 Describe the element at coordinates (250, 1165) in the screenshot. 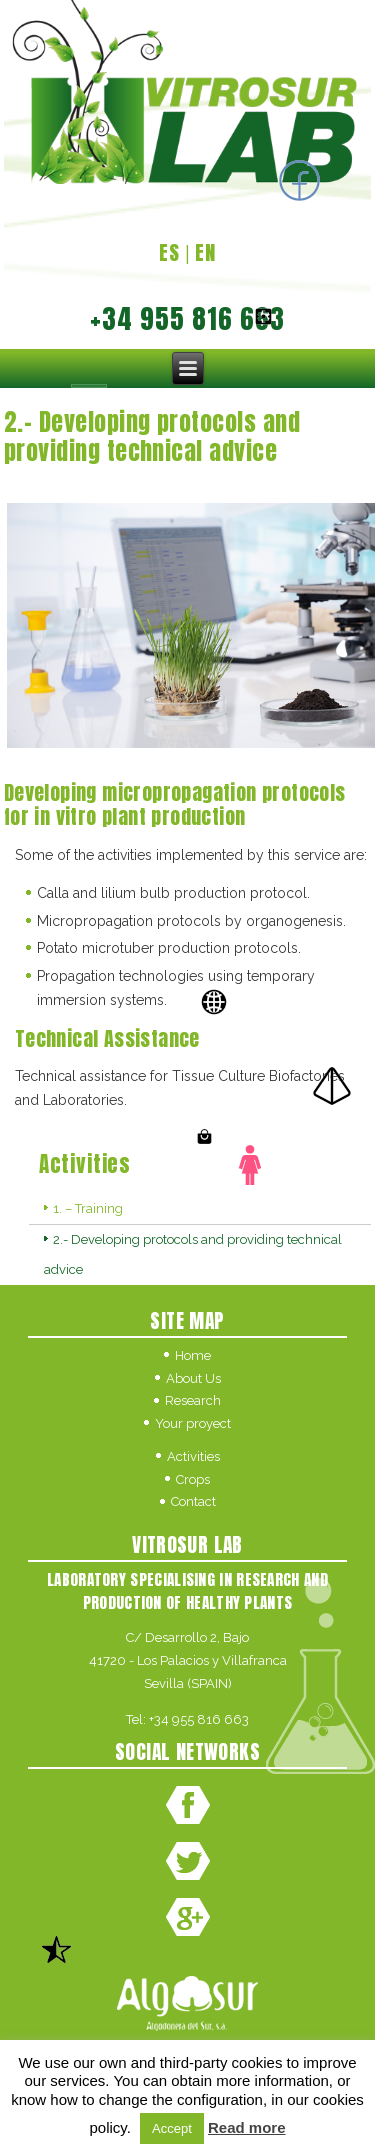

I see `indicates women's restroom or facilities` at that location.